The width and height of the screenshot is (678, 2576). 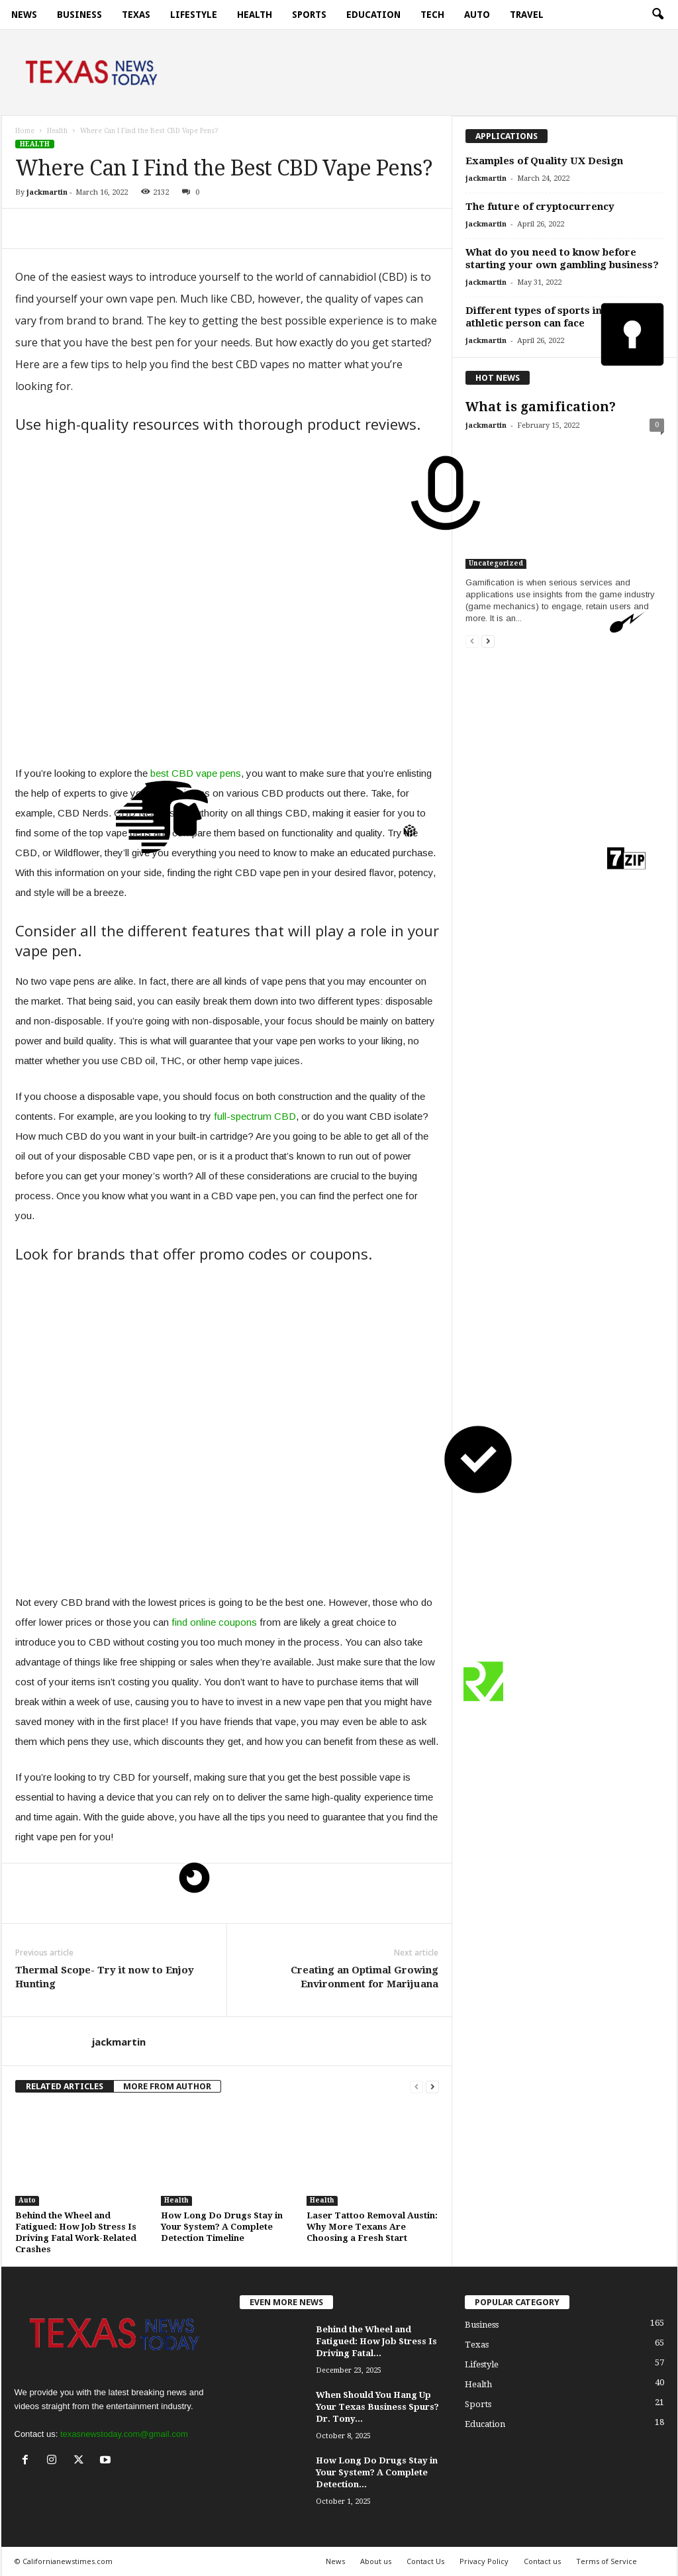 I want to click on 7-Zip file compression software logo, so click(x=626, y=858).